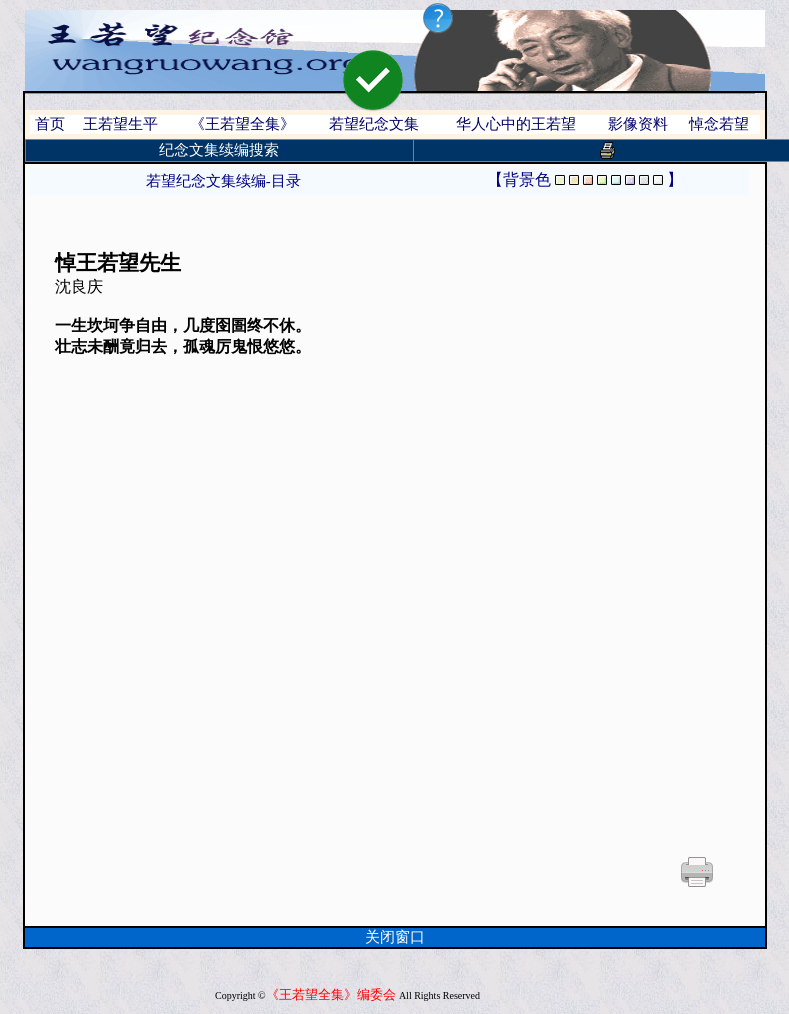 This screenshot has height=1014, width=789. Describe the element at coordinates (697, 872) in the screenshot. I see `print the current document` at that location.